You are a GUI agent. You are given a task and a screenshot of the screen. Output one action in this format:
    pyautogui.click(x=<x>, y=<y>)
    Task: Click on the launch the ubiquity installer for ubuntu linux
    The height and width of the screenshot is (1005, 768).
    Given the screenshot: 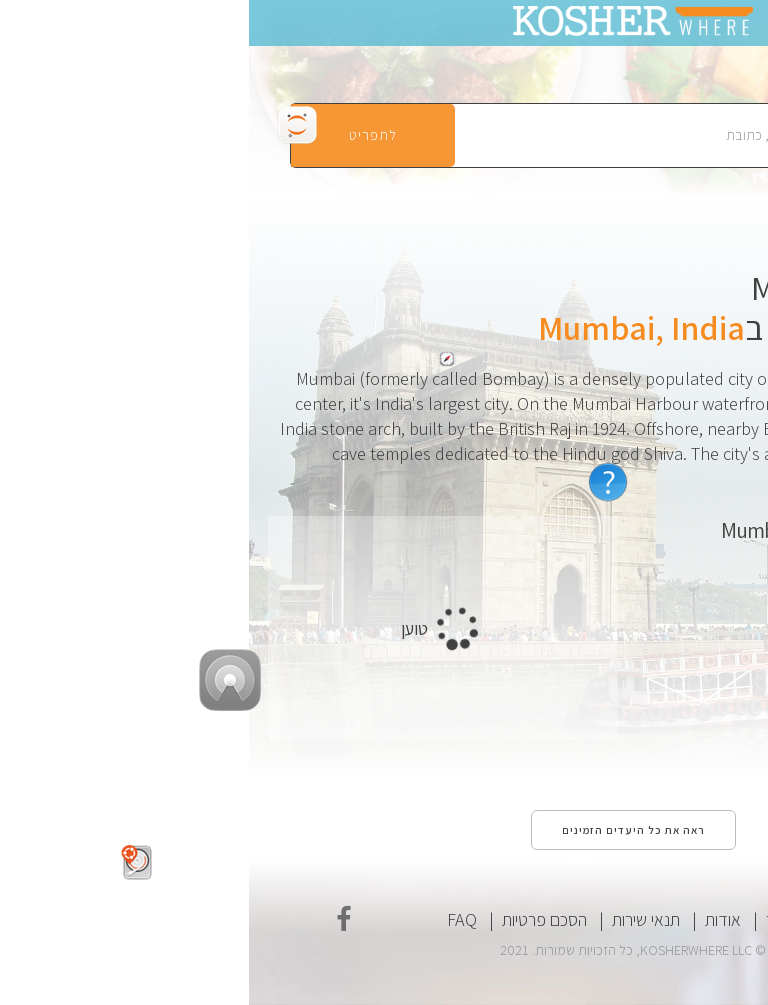 What is the action you would take?
    pyautogui.click(x=137, y=862)
    